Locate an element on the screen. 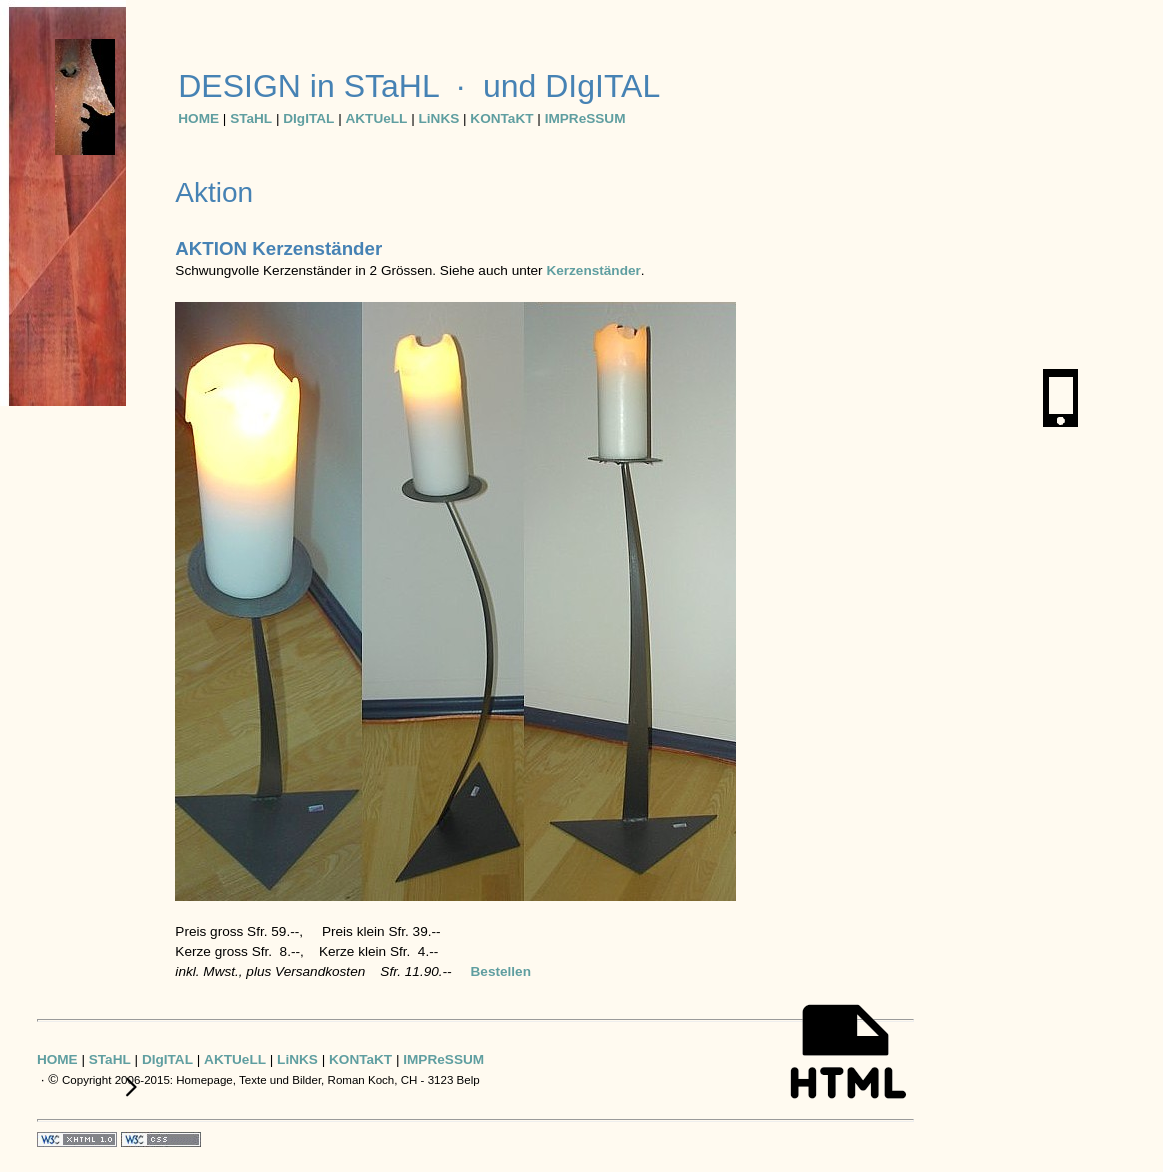 The height and width of the screenshot is (1172, 1163). view or open an HTML file is located at coordinates (845, 1055).